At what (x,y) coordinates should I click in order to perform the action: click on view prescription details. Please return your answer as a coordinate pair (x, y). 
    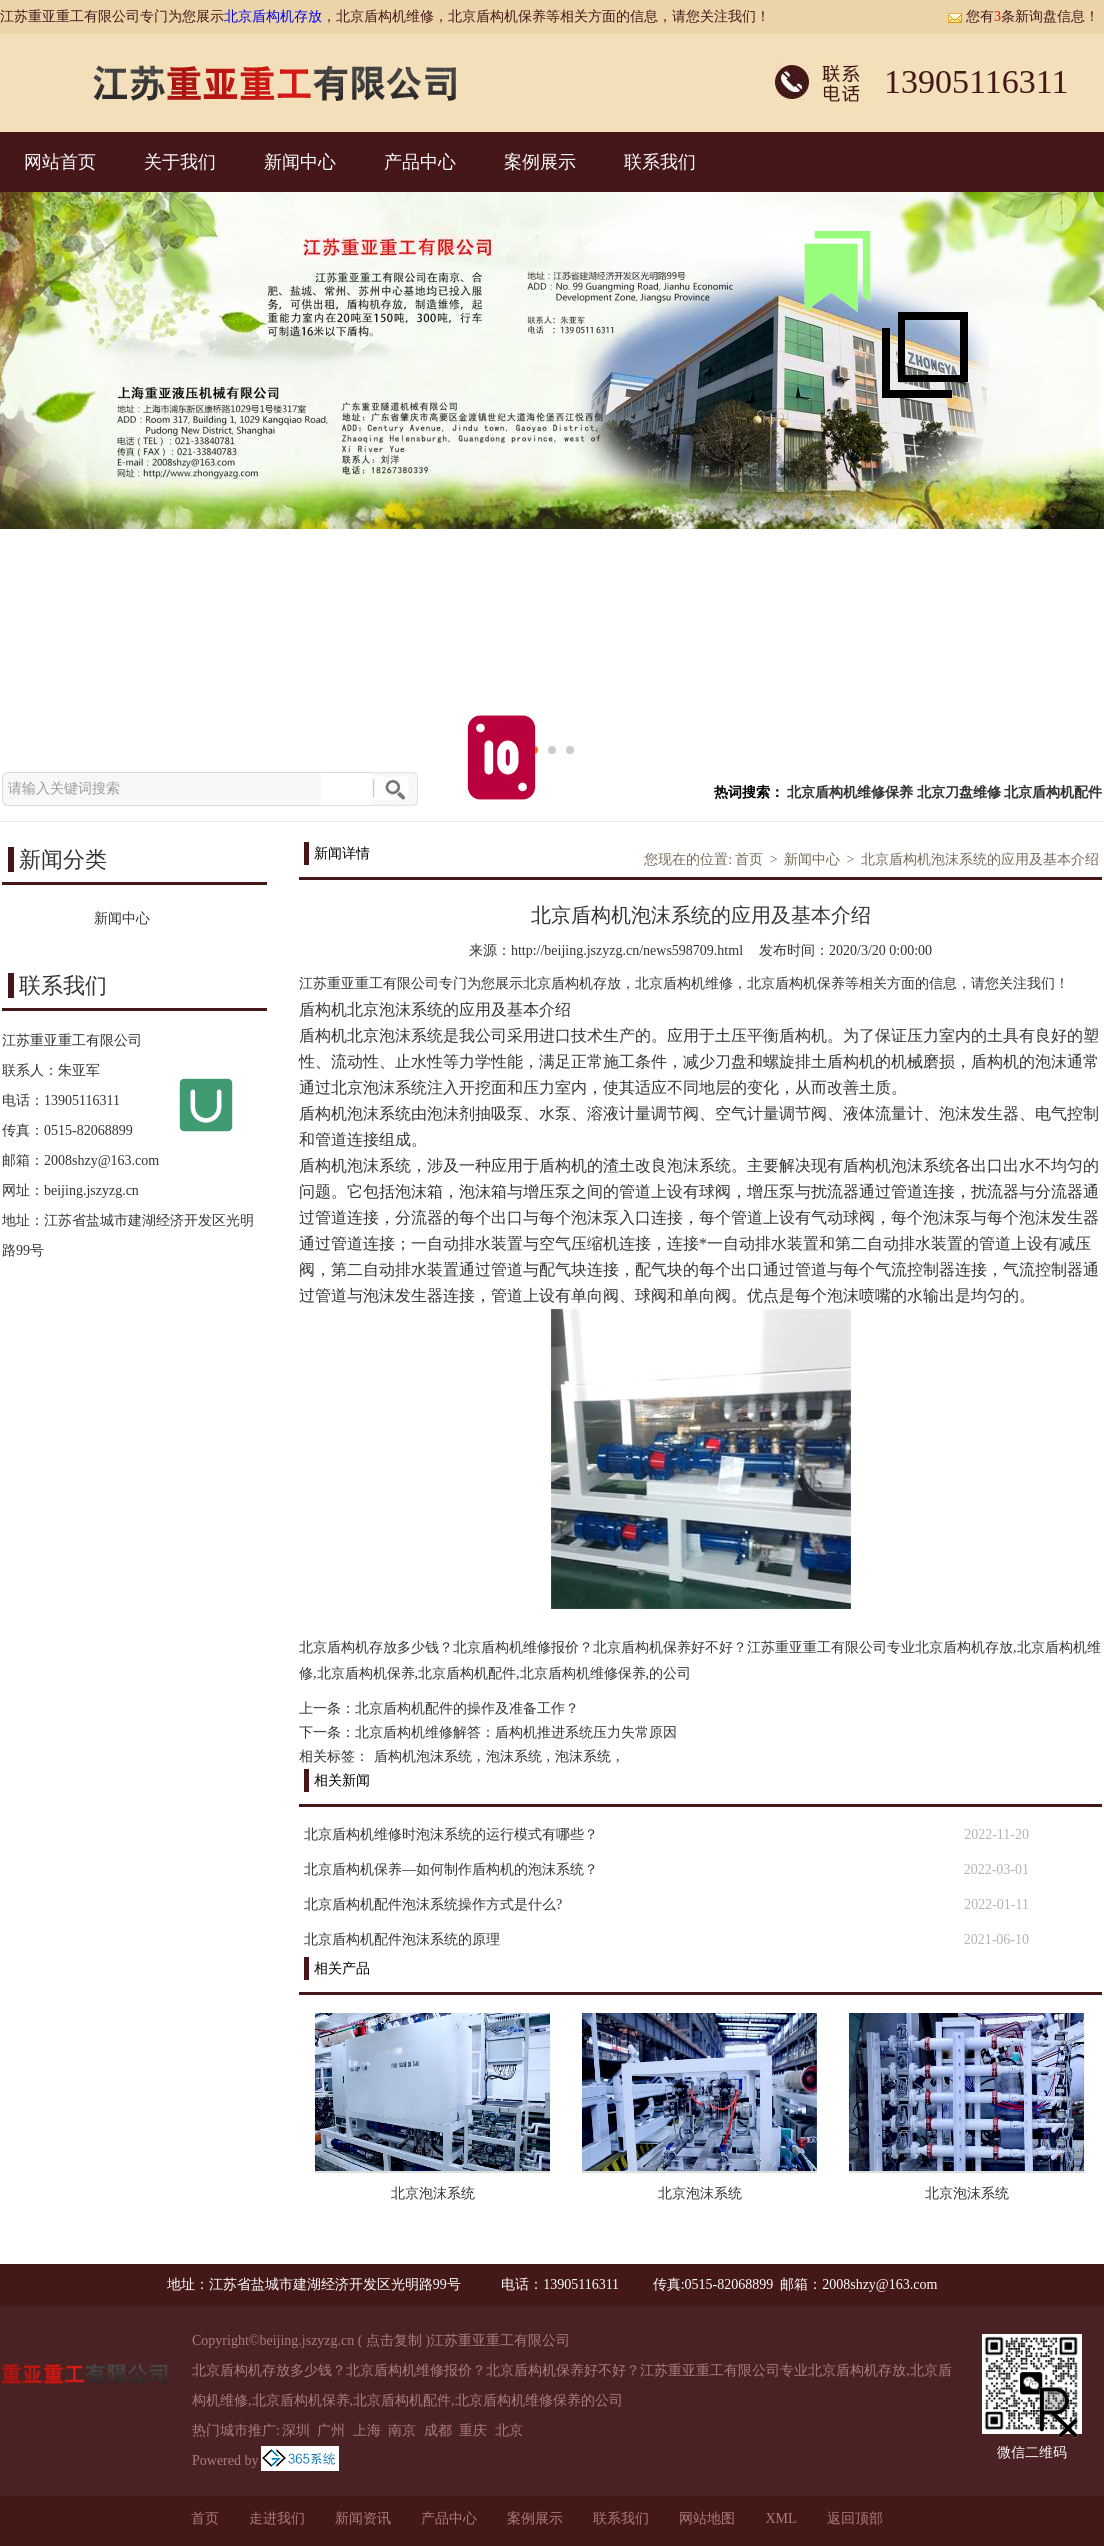
    Looking at the image, I should click on (1056, 2412).